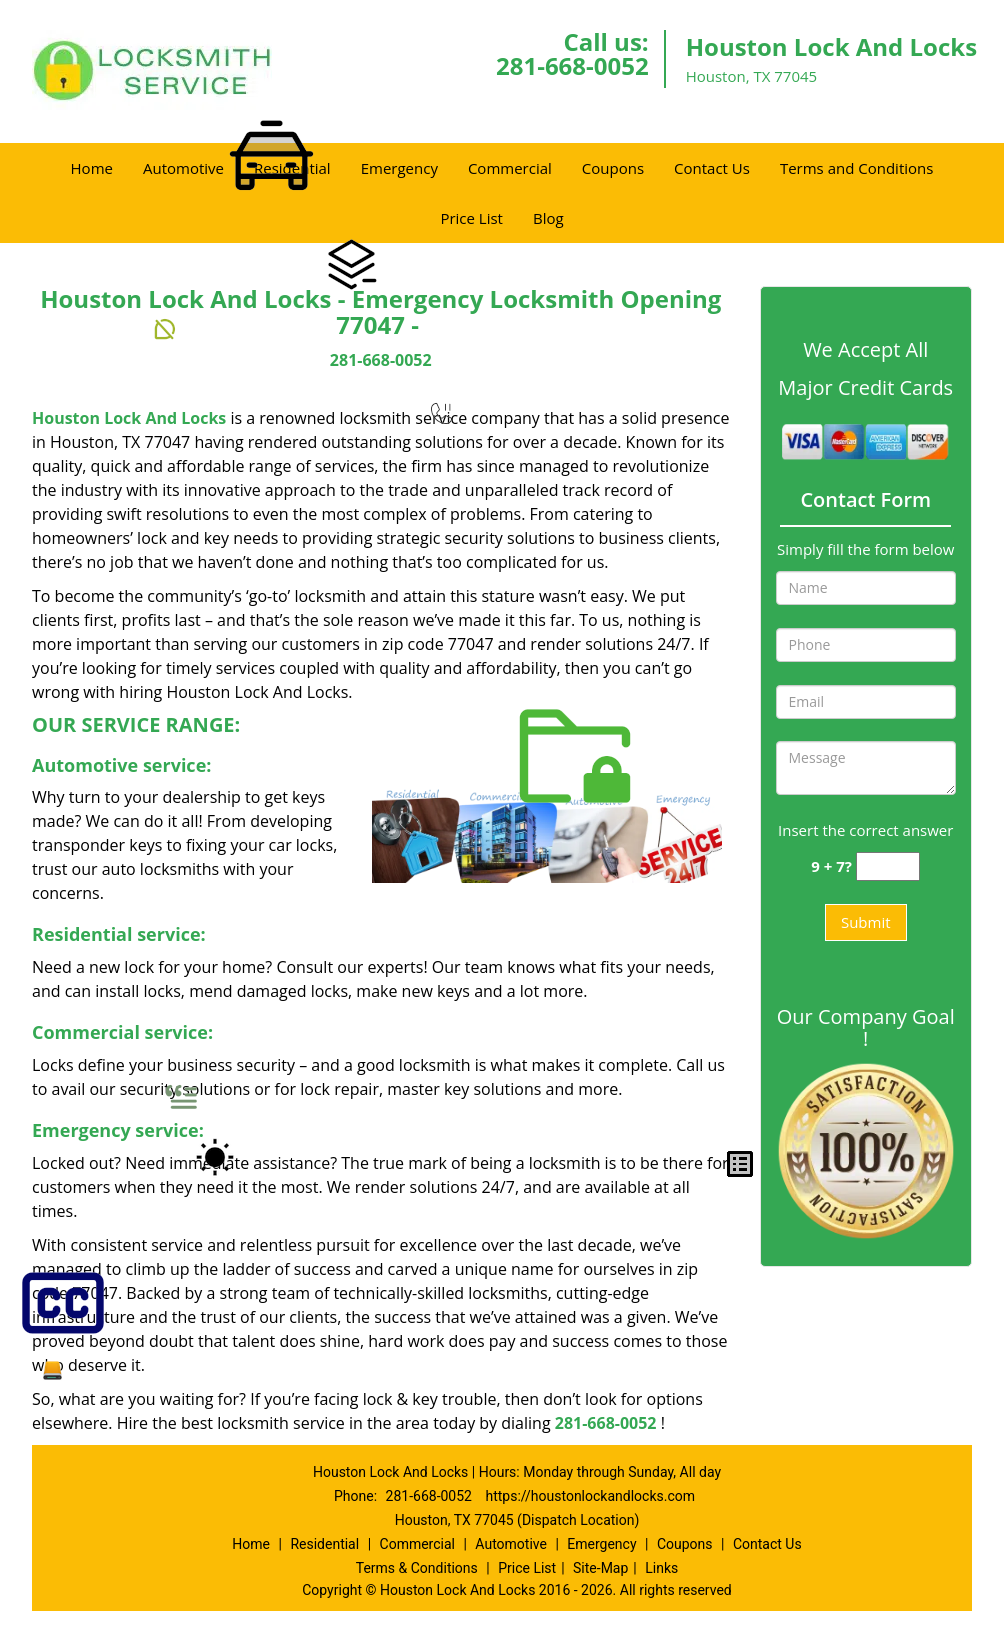 This screenshot has height=1651, width=1004. What do you see at coordinates (181, 1096) in the screenshot?
I see `insert a blockquote` at bounding box center [181, 1096].